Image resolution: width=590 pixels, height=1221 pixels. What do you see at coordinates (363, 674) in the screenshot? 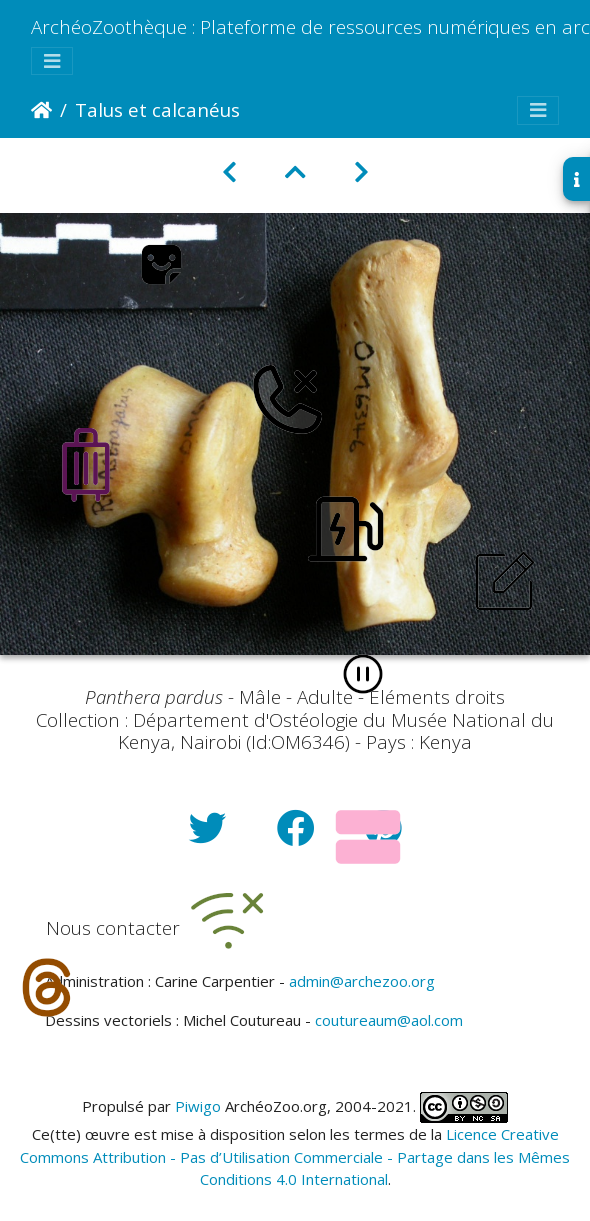
I see `pause media playback` at bounding box center [363, 674].